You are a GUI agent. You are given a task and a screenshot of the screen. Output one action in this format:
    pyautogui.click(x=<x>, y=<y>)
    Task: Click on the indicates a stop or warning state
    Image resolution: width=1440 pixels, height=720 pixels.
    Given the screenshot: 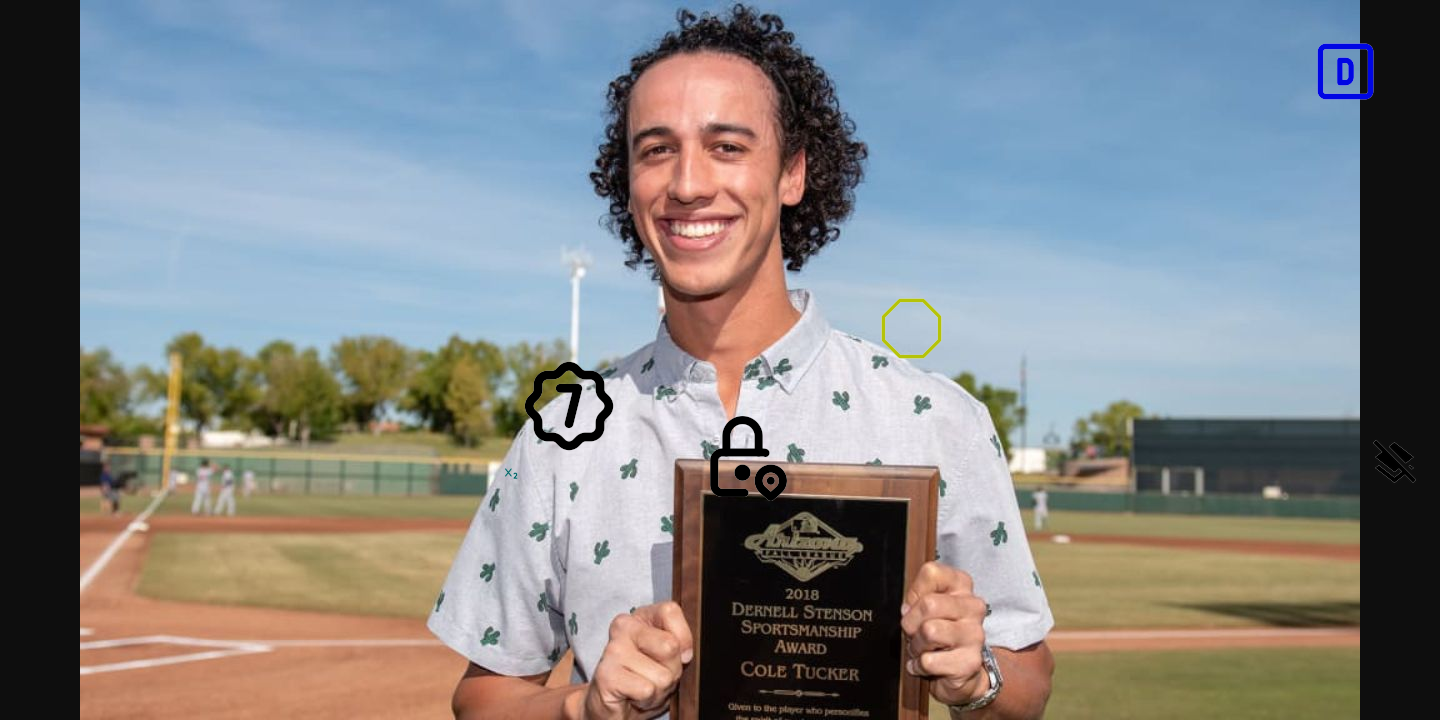 What is the action you would take?
    pyautogui.click(x=911, y=328)
    